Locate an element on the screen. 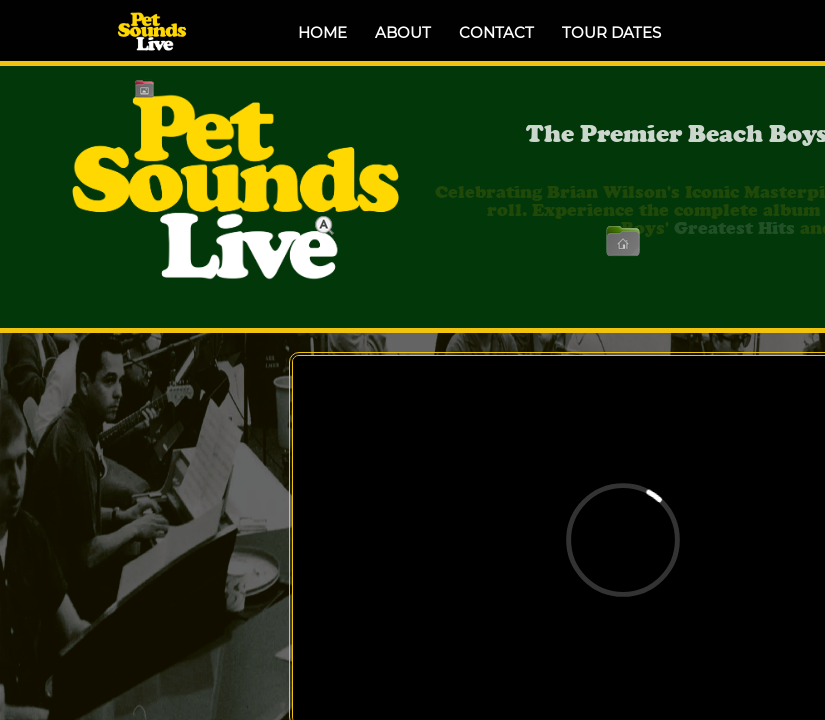 The width and height of the screenshot is (825, 720). open pictures folder is located at coordinates (144, 88).